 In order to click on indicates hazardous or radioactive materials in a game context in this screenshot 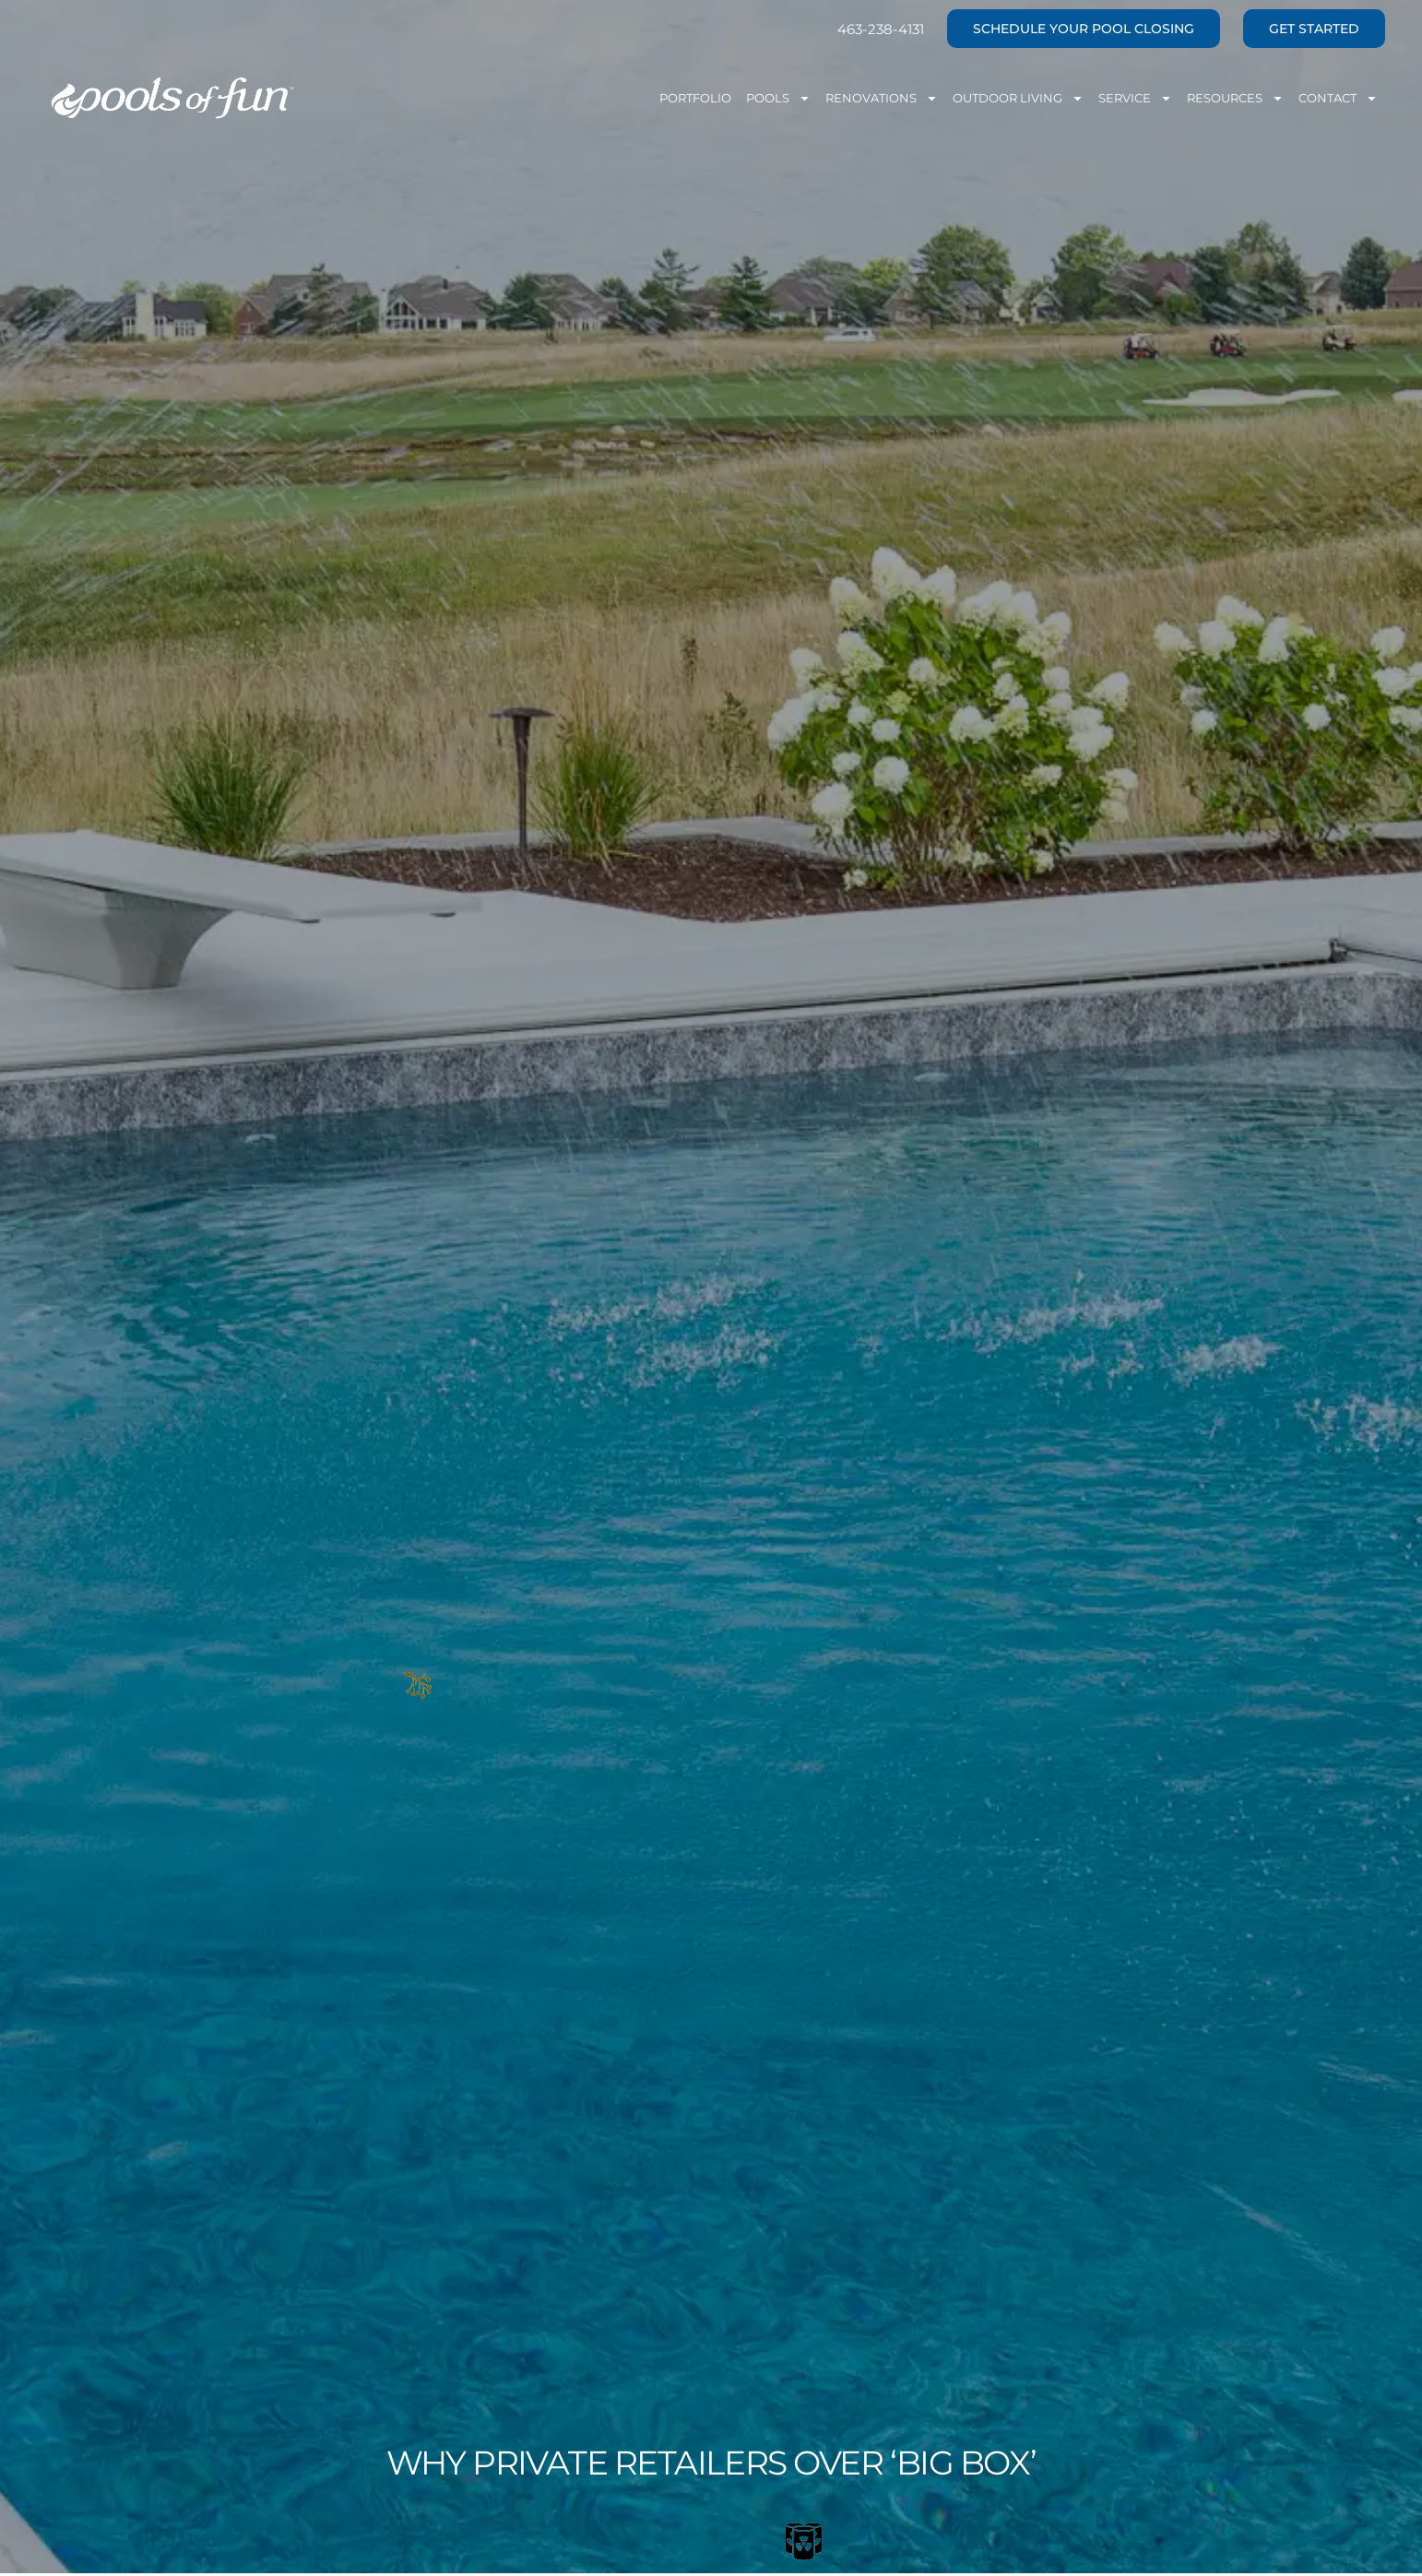, I will do `click(803, 2541)`.